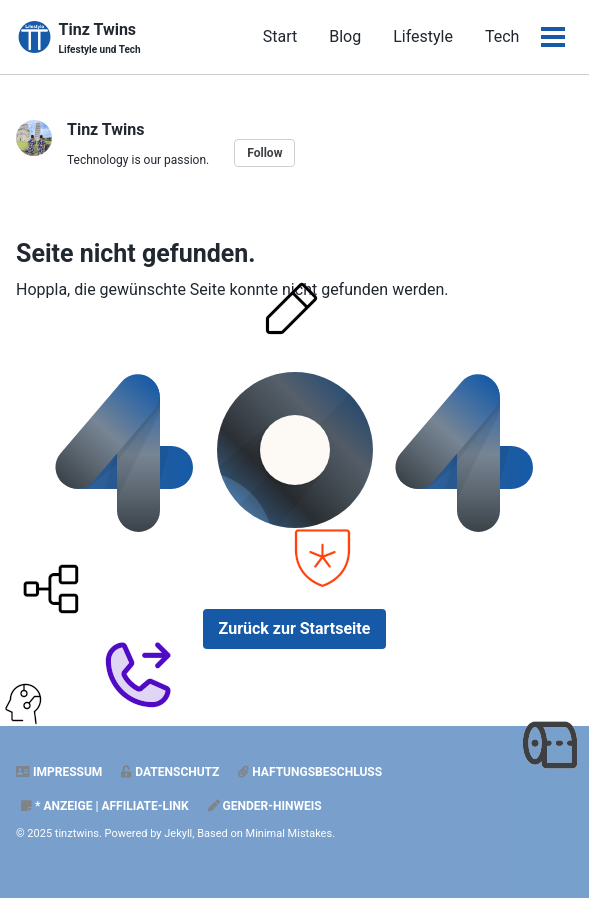 The height and width of the screenshot is (898, 589). Describe the element at coordinates (322, 554) in the screenshot. I see `view security rating or trust status` at that location.